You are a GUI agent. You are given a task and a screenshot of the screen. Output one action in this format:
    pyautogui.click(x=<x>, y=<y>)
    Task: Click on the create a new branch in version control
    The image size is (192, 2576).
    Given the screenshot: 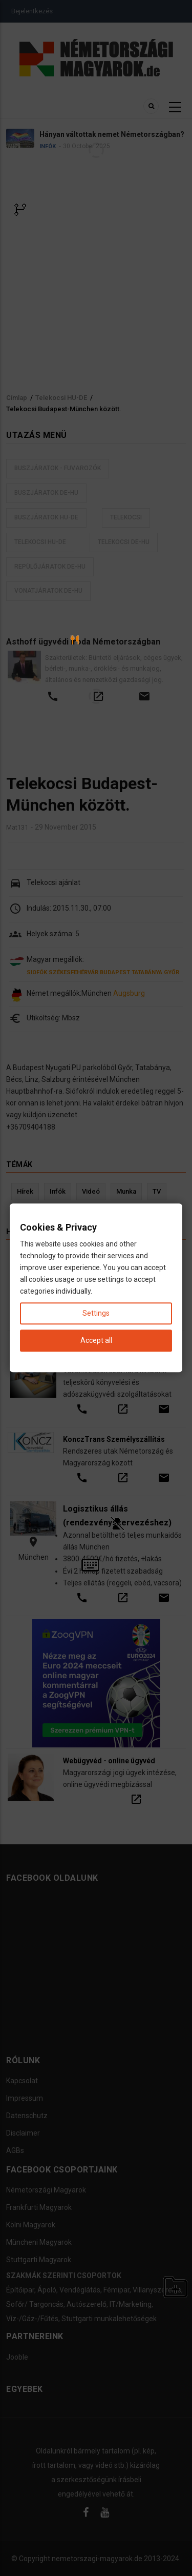 What is the action you would take?
    pyautogui.click(x=19, y=210)
    